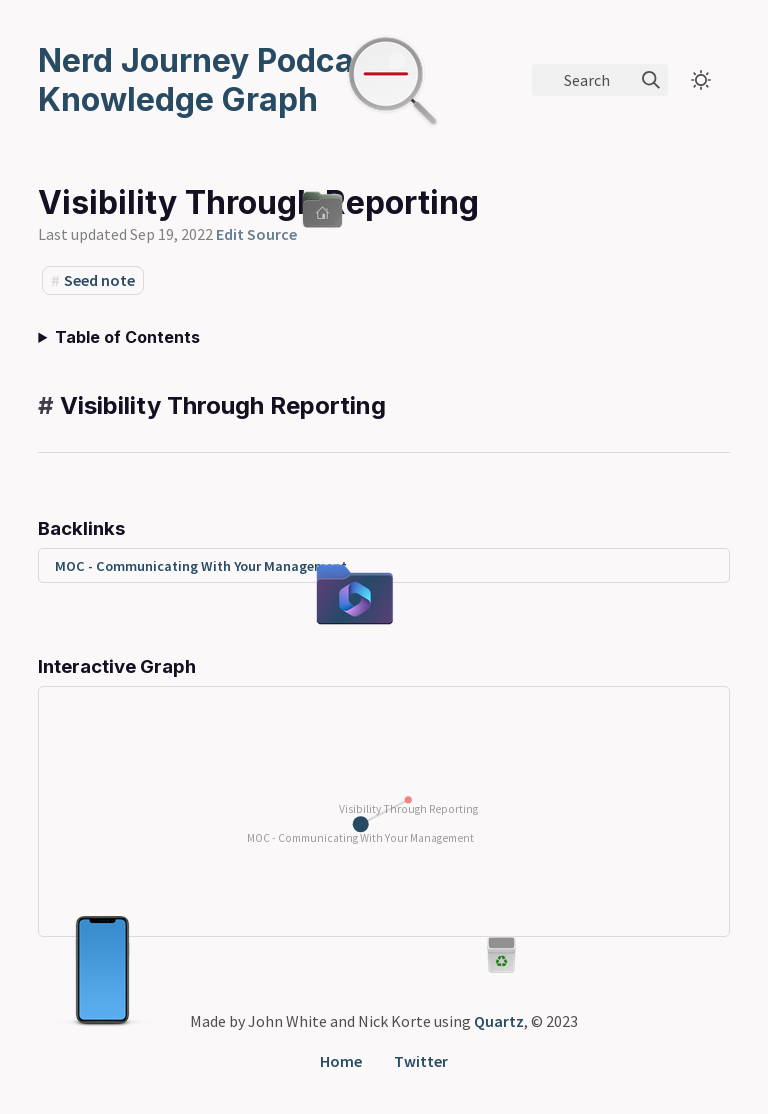 This screenshot has height=1114, width=768. I want to click on open microsoft 365 files folder, so click(354, 596).